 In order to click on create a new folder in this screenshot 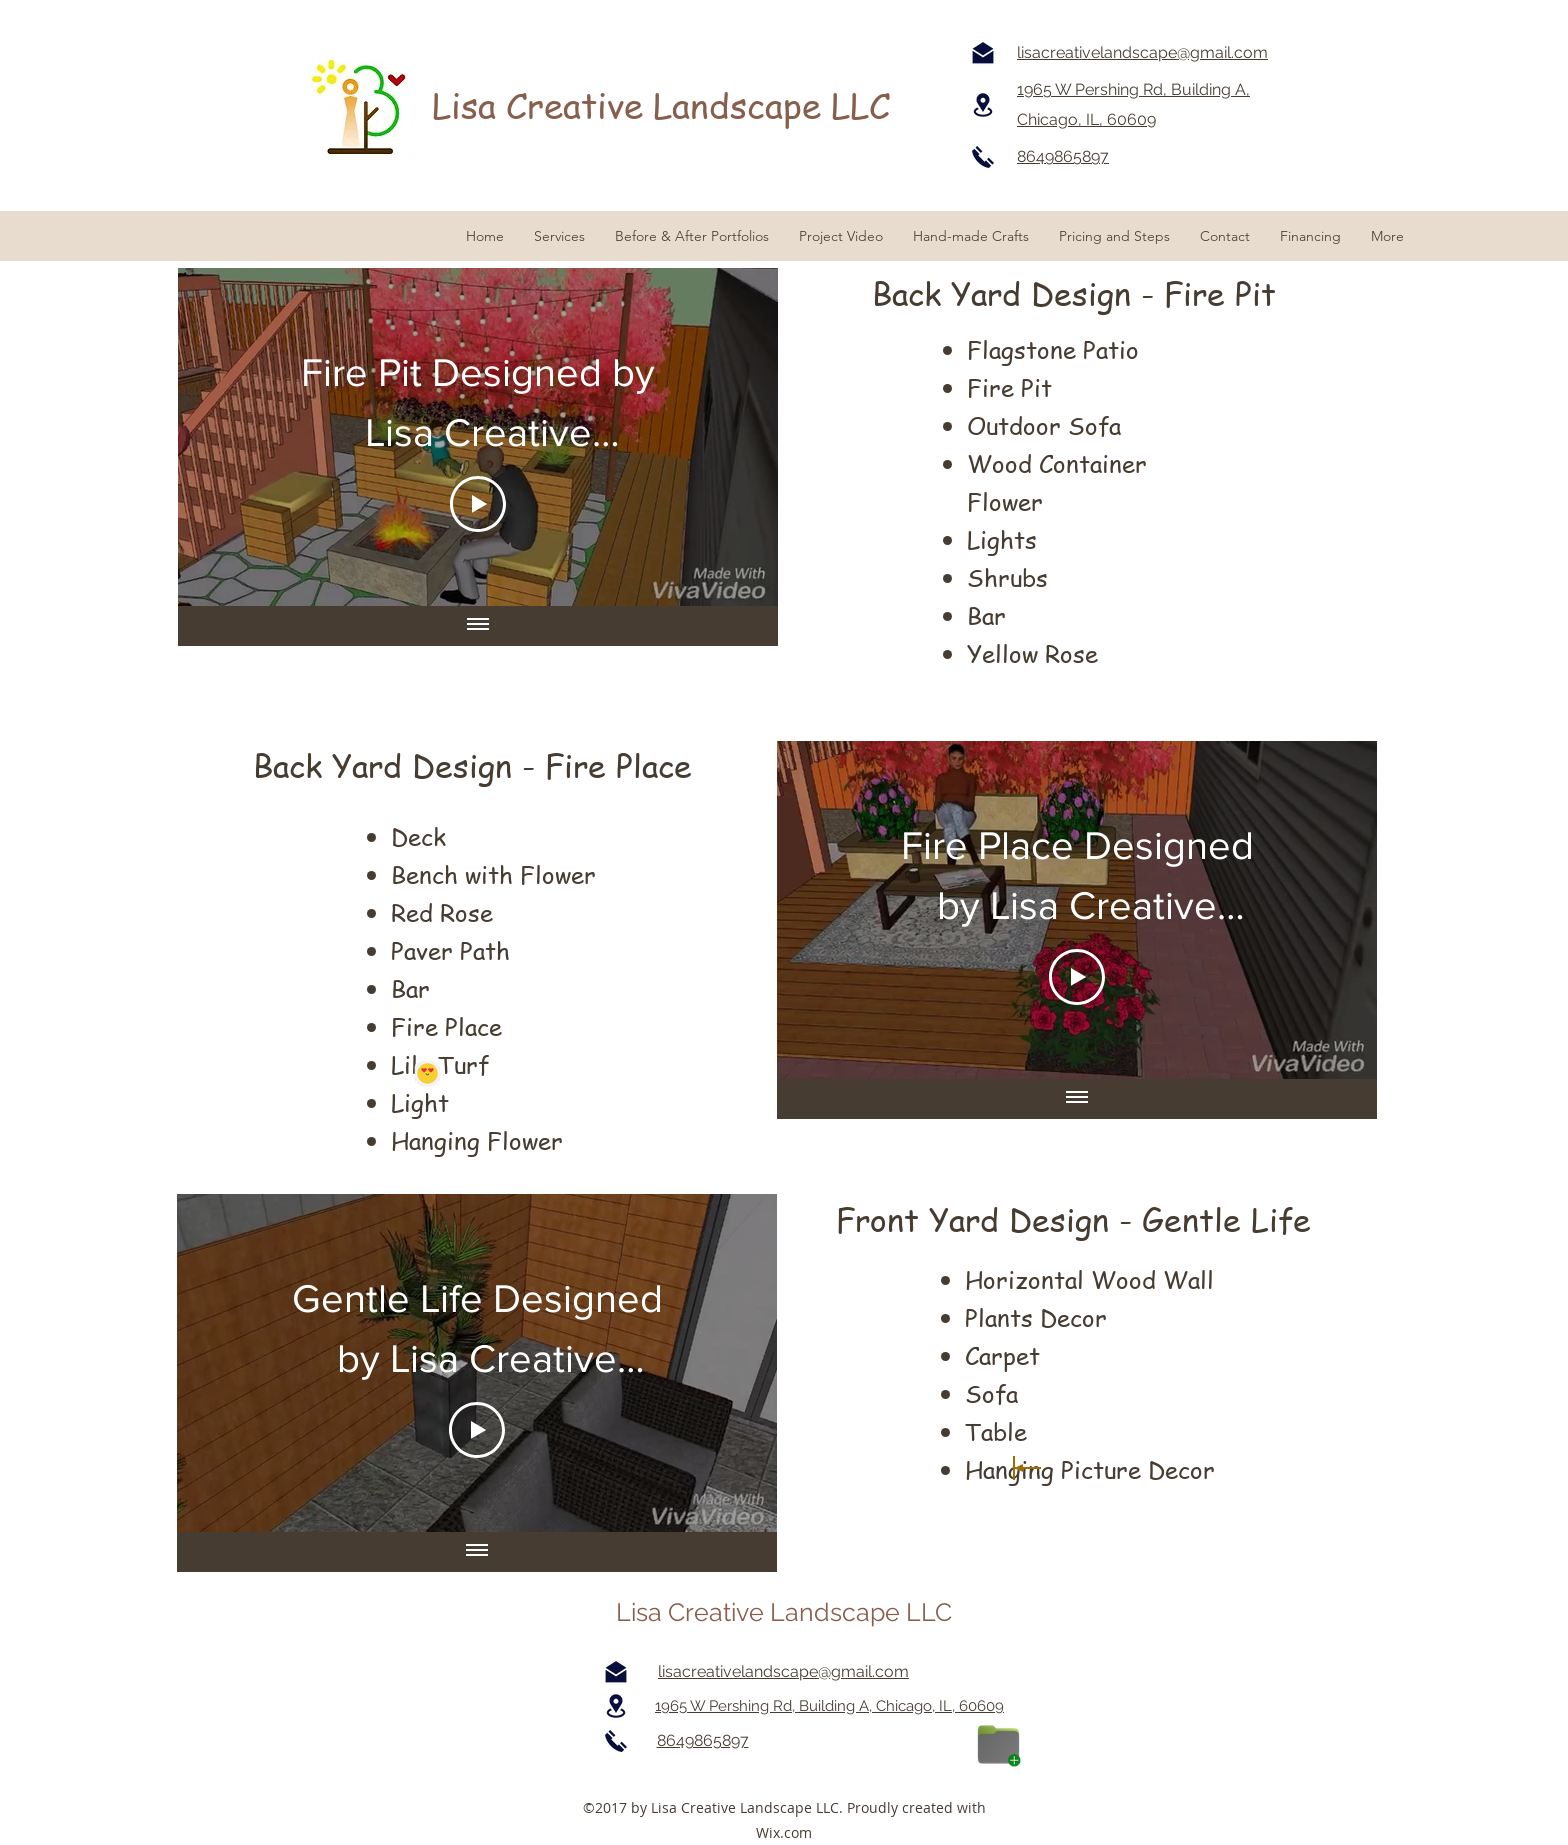, I will do `click(998, 1744)`.